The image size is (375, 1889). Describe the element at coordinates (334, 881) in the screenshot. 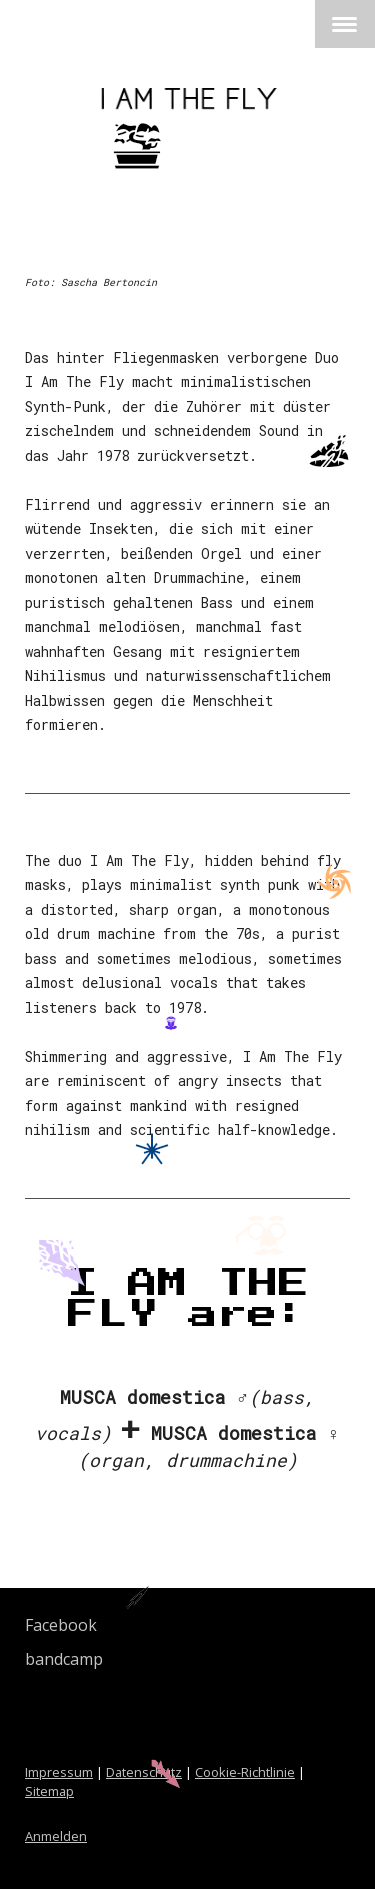

I see `spinning shuriken or ninja star weapon indicator` at that location.